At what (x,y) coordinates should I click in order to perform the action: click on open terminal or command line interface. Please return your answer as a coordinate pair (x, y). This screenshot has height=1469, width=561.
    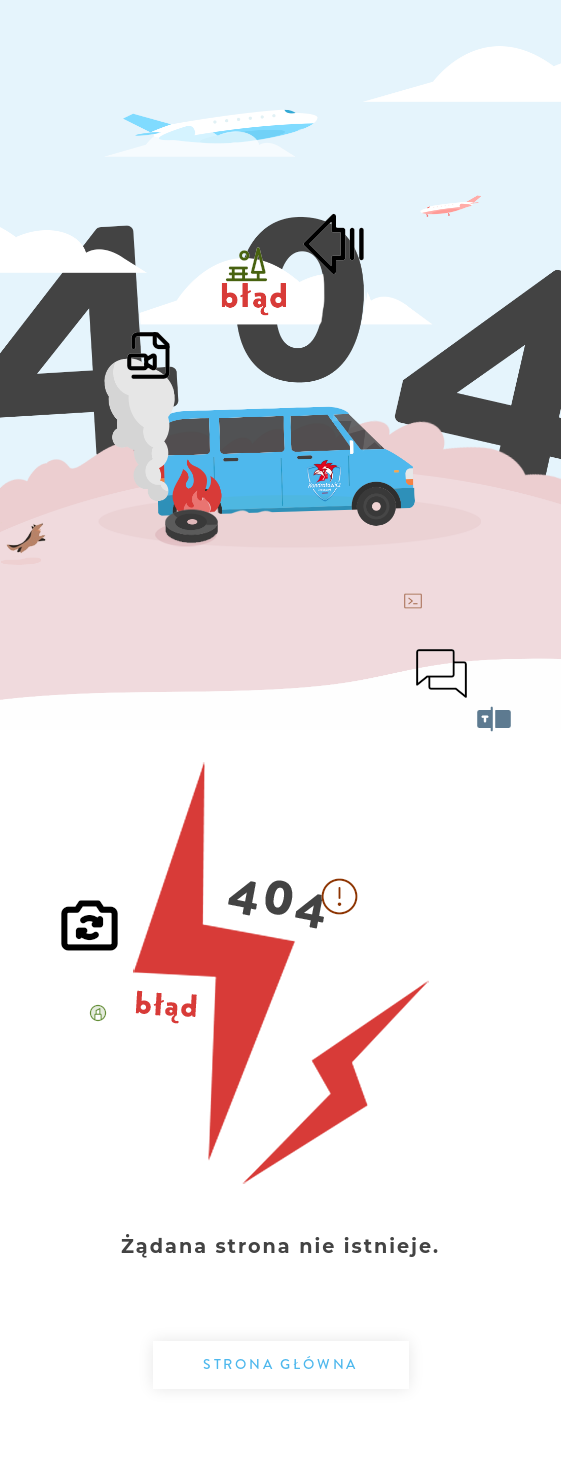
    Looking at the image, I should click on (413, 601).